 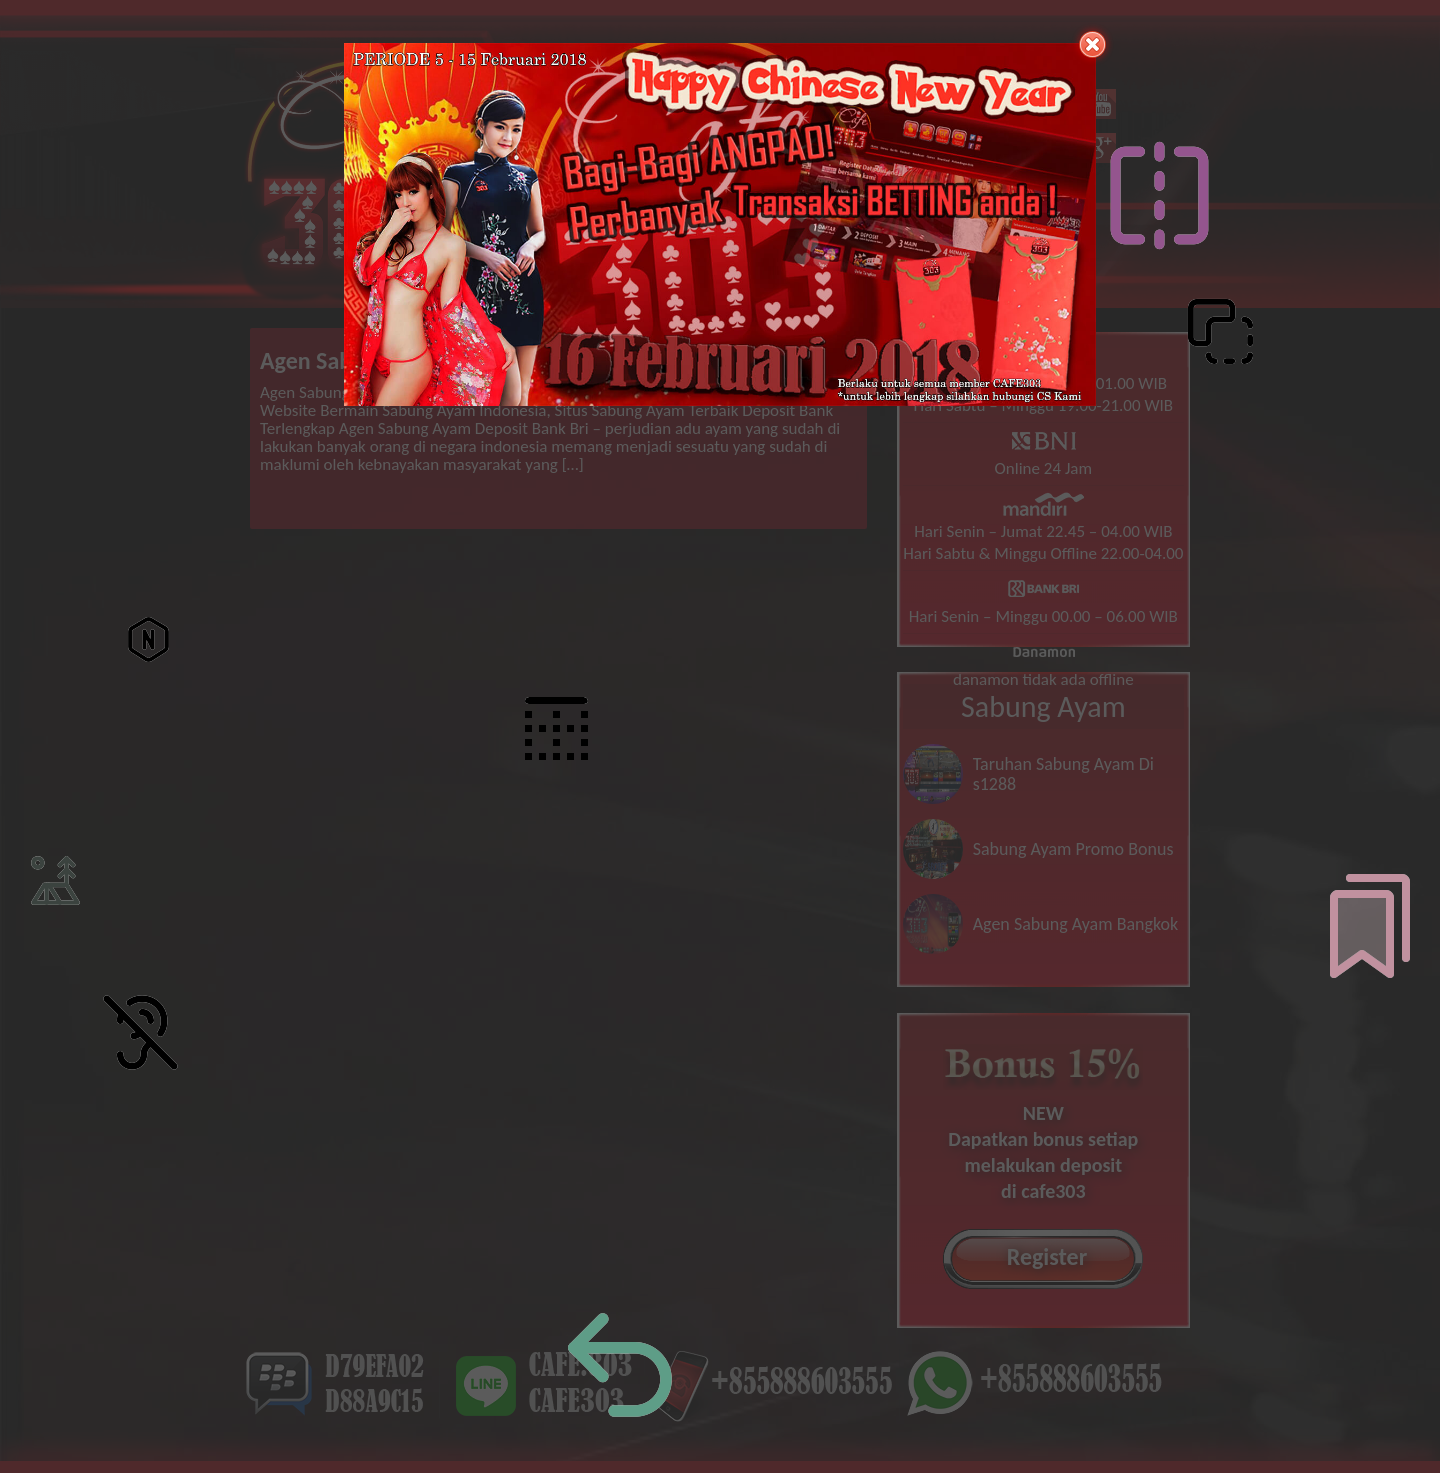 I want to click on apply border to top edge of cell or table, so click(x=556, y=728).